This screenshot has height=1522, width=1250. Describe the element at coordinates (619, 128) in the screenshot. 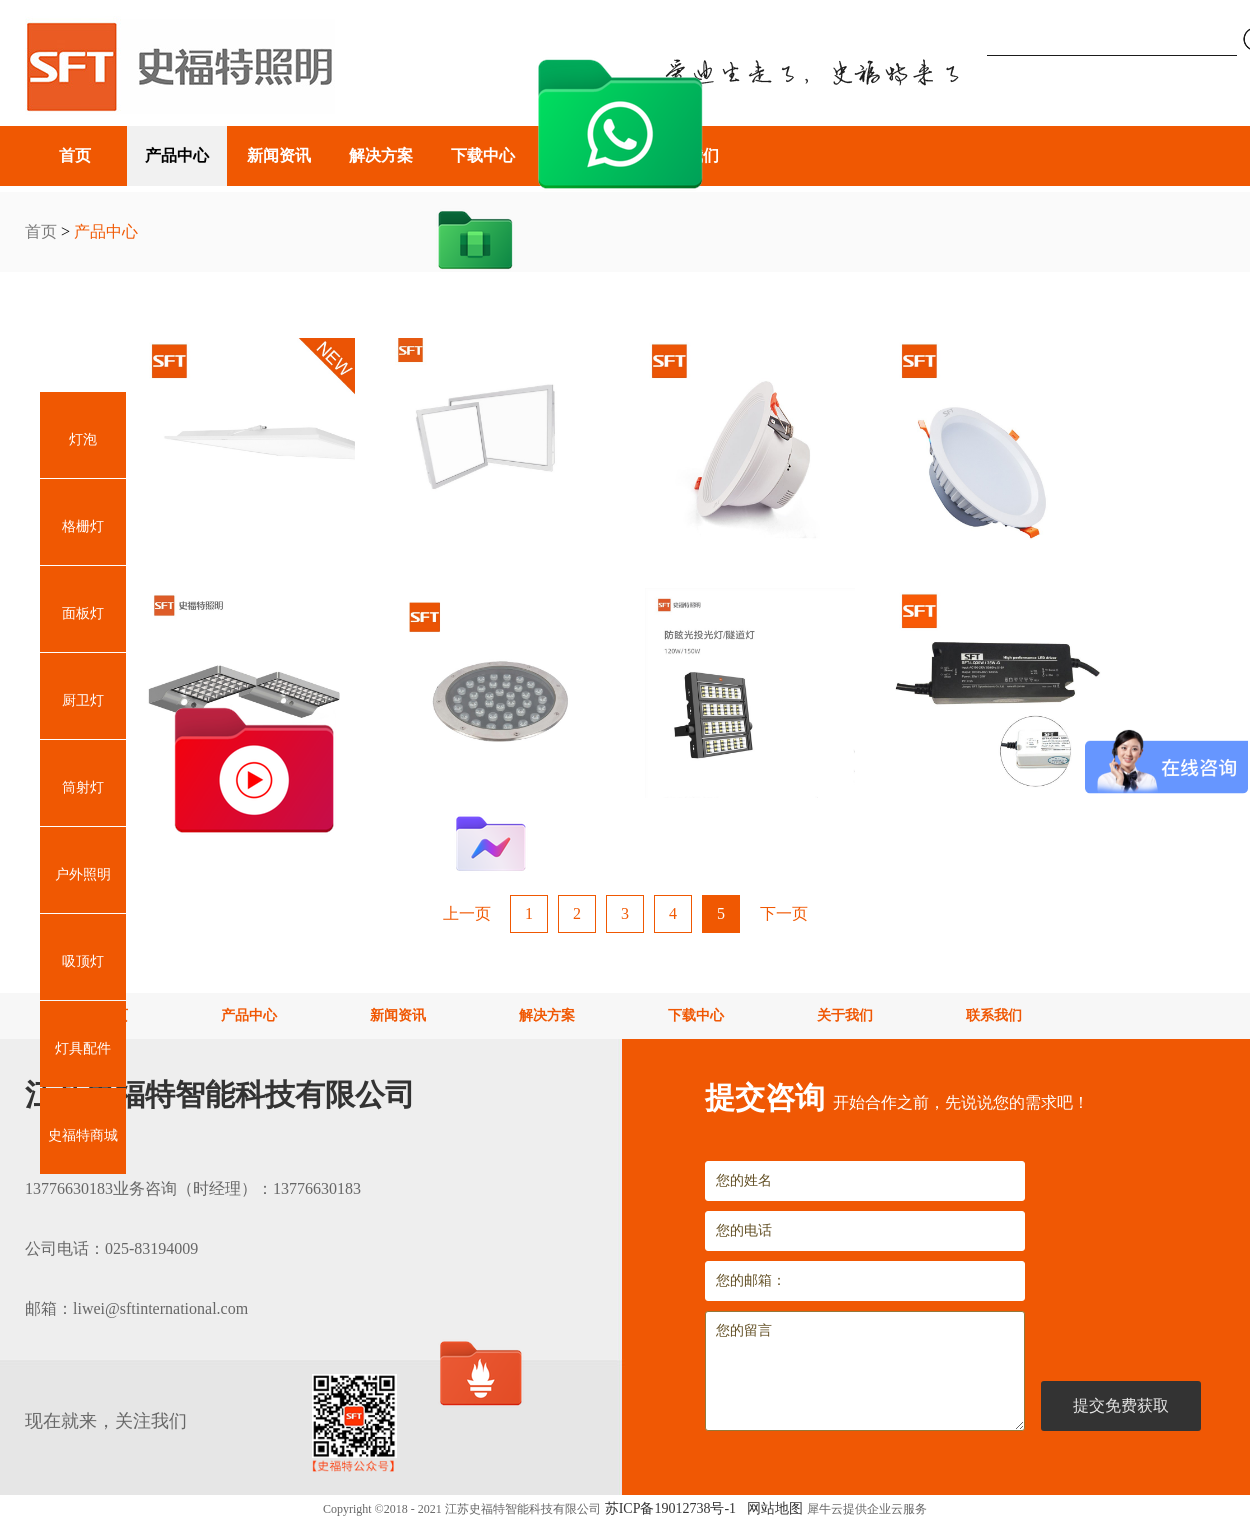

I see `open folder containing whatsapp files` at that location.